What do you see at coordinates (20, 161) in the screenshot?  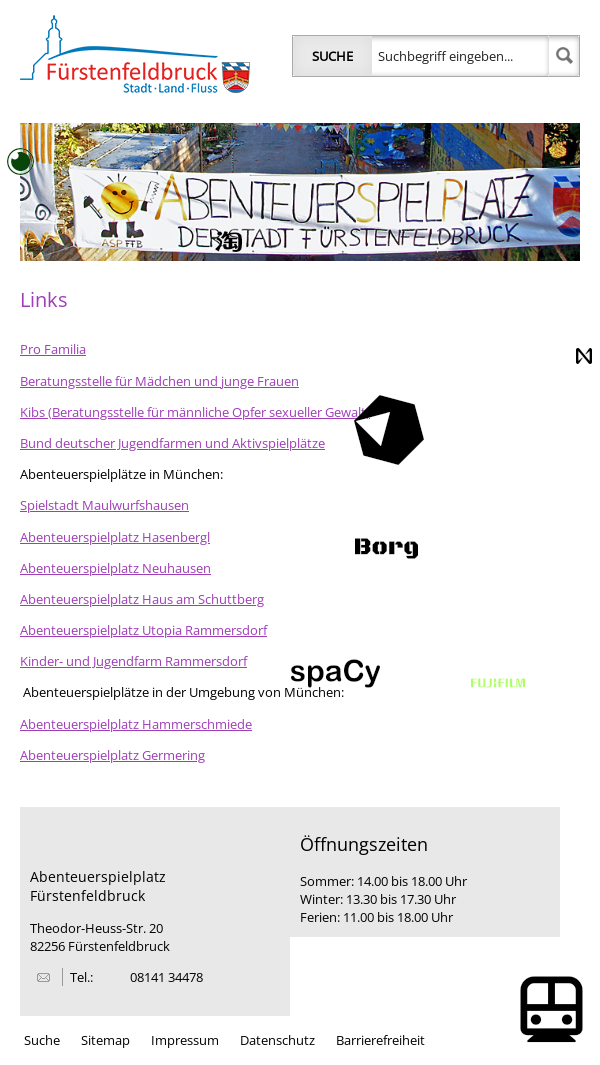 I see `open insomnia api client` at bounding box center [20, 161].